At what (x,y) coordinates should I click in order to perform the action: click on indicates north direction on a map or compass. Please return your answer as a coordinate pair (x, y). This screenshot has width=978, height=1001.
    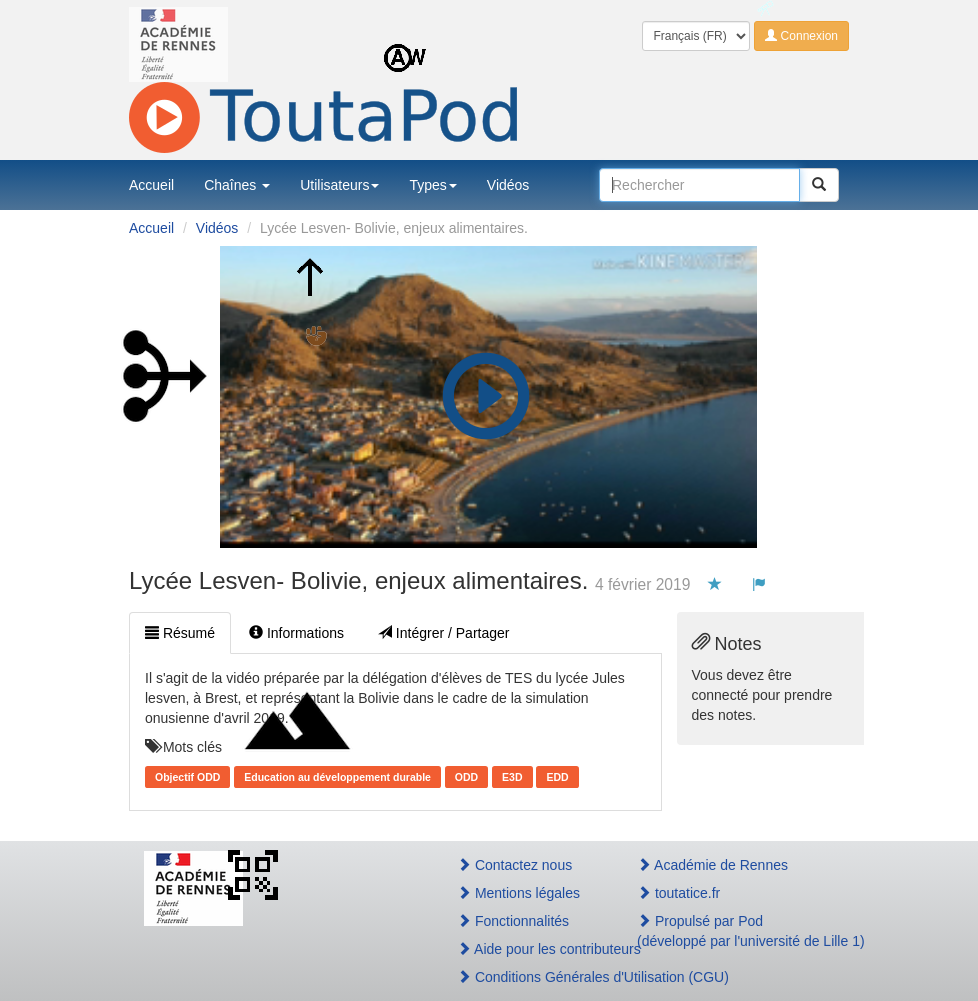
    Looking at the image, I should click on (310, 277).